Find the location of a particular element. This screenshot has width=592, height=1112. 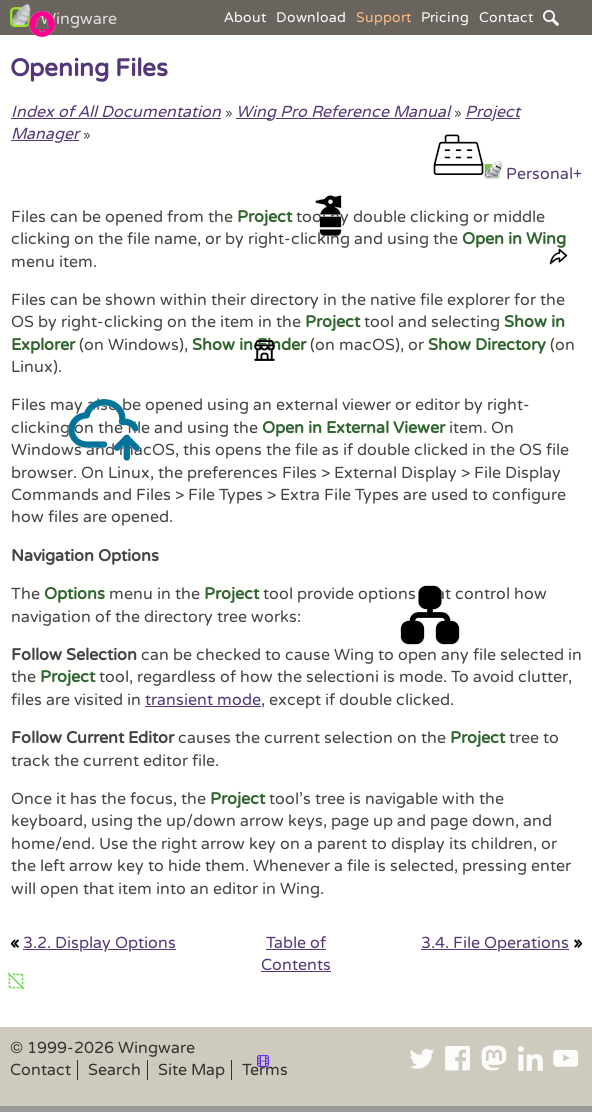

upload file to cloud storage is located at coordinates (104, 425).